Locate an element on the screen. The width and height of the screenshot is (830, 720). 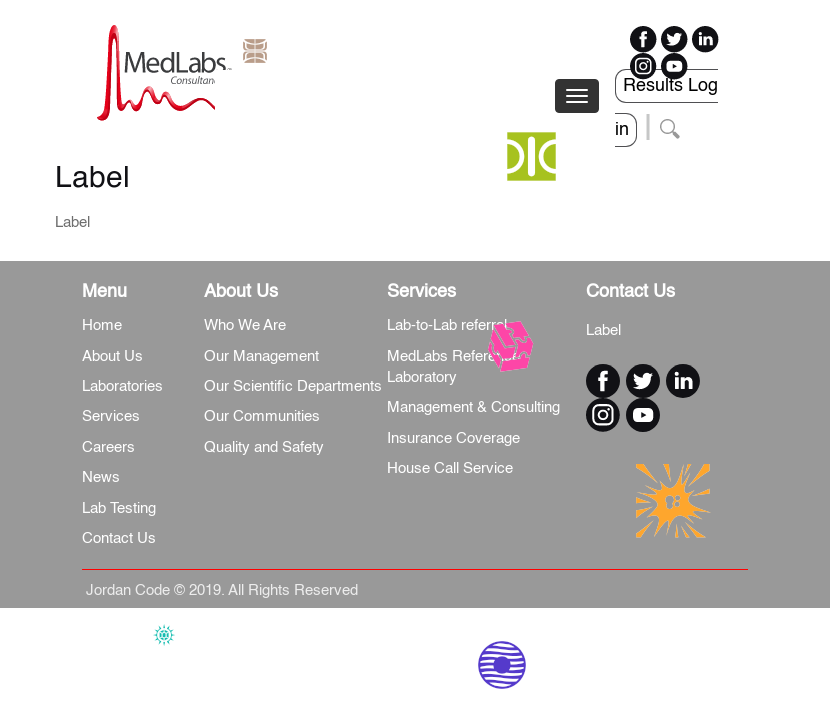
trigger an explosion or blast effect is located at coordinates (672, 500).